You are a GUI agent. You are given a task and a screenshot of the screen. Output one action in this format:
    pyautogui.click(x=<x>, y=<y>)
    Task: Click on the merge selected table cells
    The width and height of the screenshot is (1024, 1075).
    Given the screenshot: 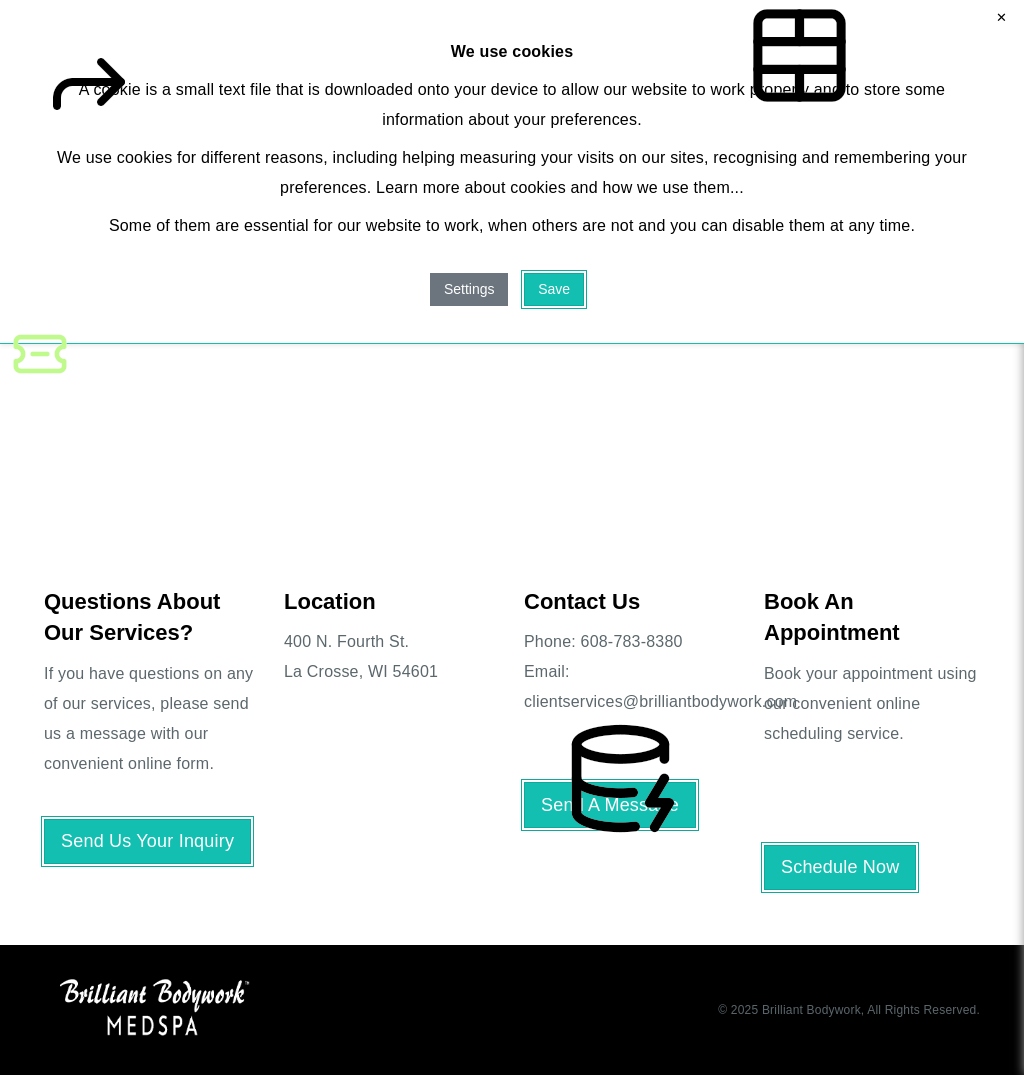 What is the action you would take?
    pyautogui.click(x=799, y=55)
    